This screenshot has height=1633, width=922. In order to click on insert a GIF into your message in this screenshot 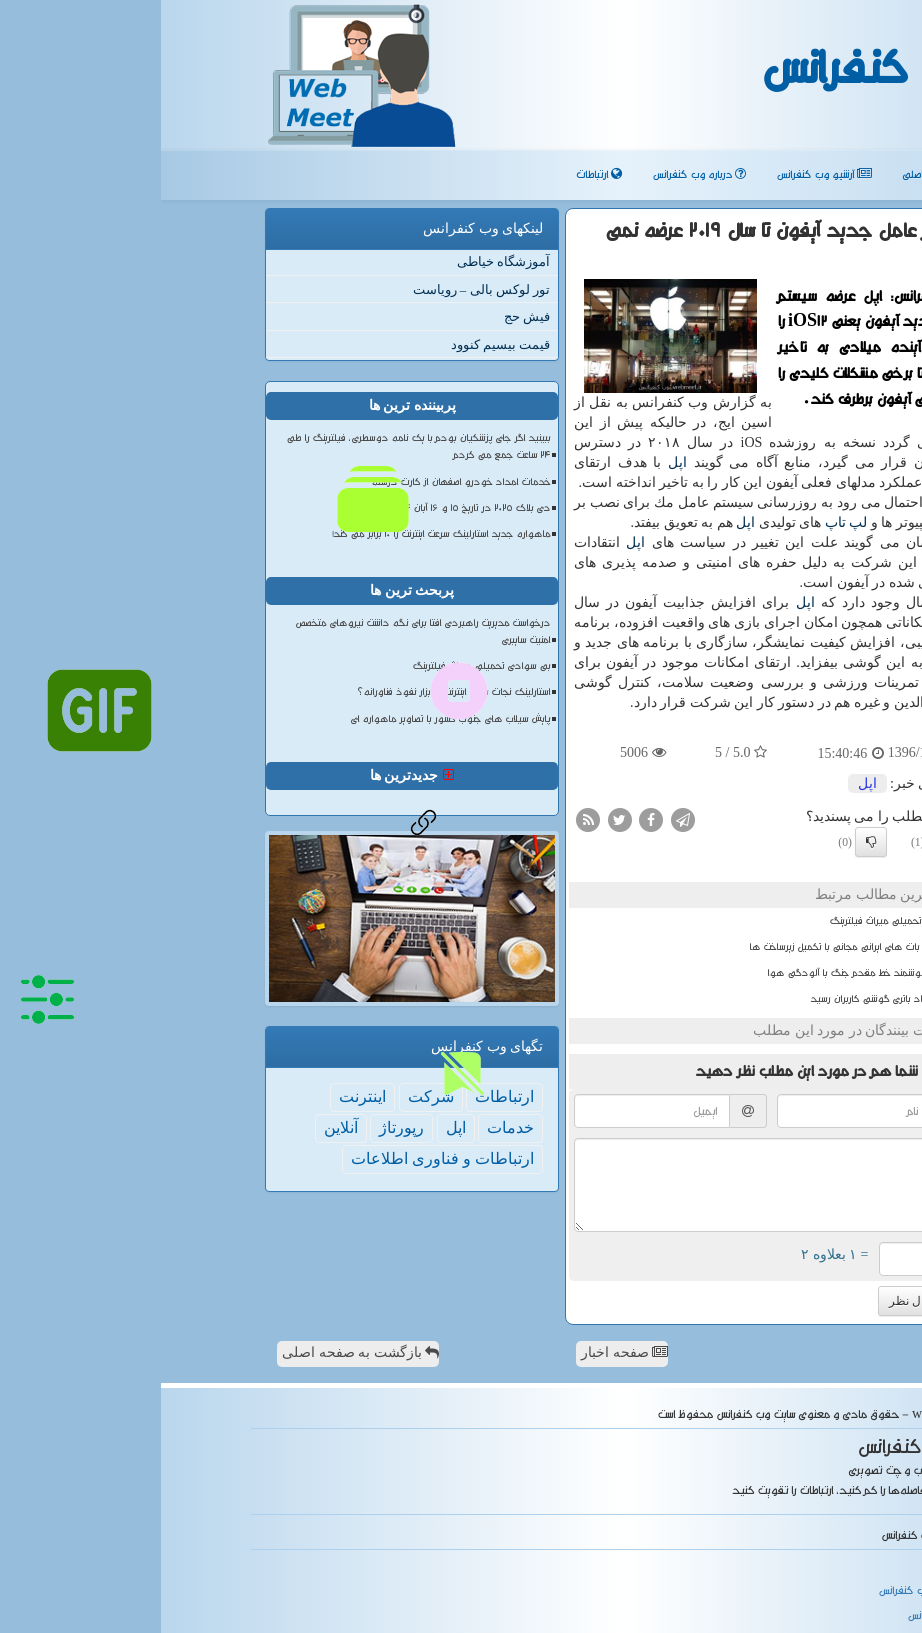, I will do `click(99, 710)`.